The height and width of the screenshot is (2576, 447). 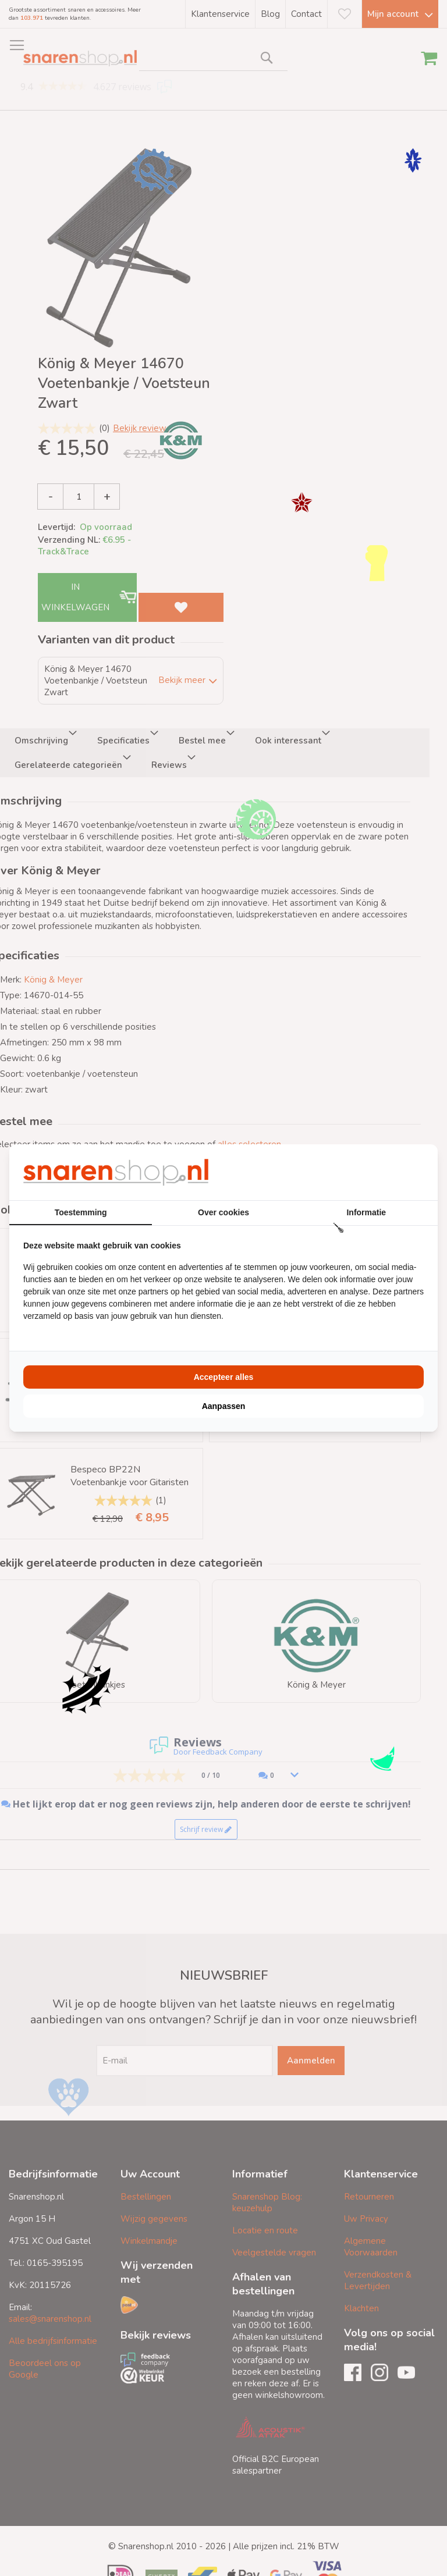 I want to click on staryu pokémon icon from a game interface, so click(x=301, y=502).